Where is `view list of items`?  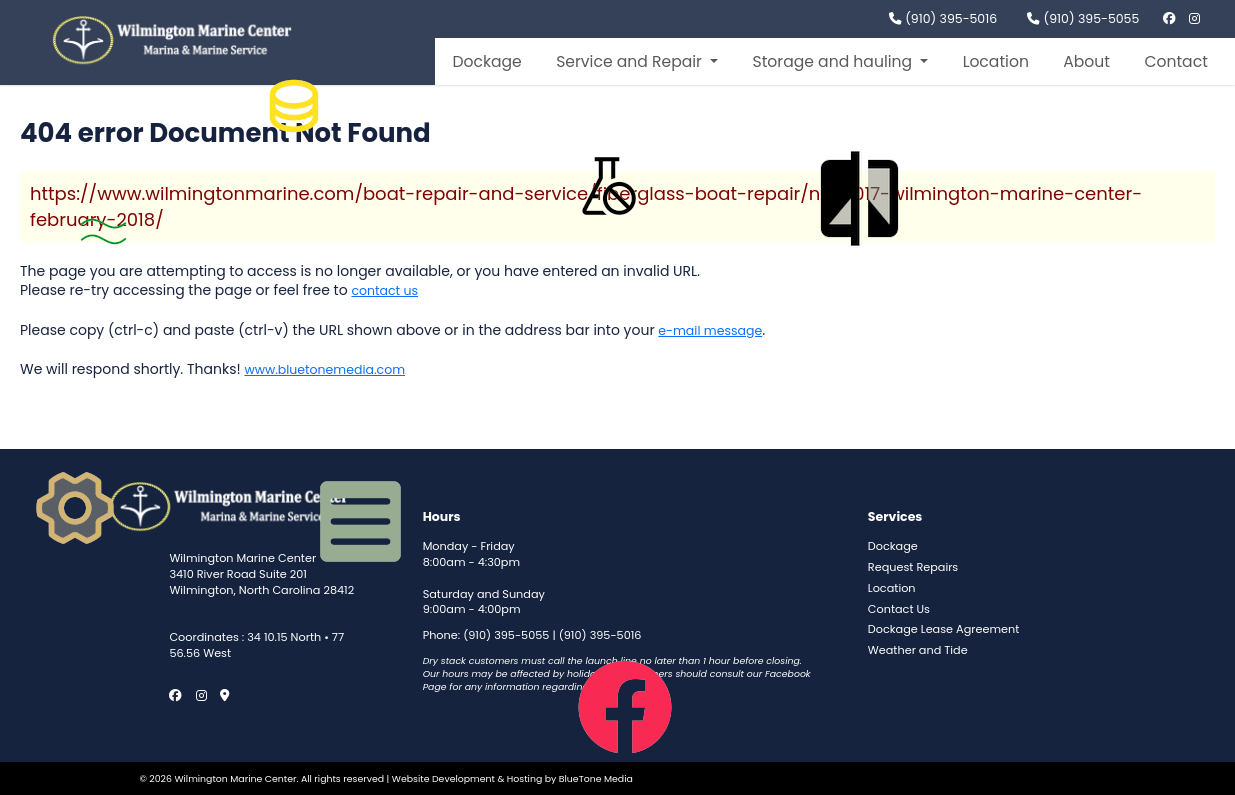
view list of items is located at coordinates (360, 521).